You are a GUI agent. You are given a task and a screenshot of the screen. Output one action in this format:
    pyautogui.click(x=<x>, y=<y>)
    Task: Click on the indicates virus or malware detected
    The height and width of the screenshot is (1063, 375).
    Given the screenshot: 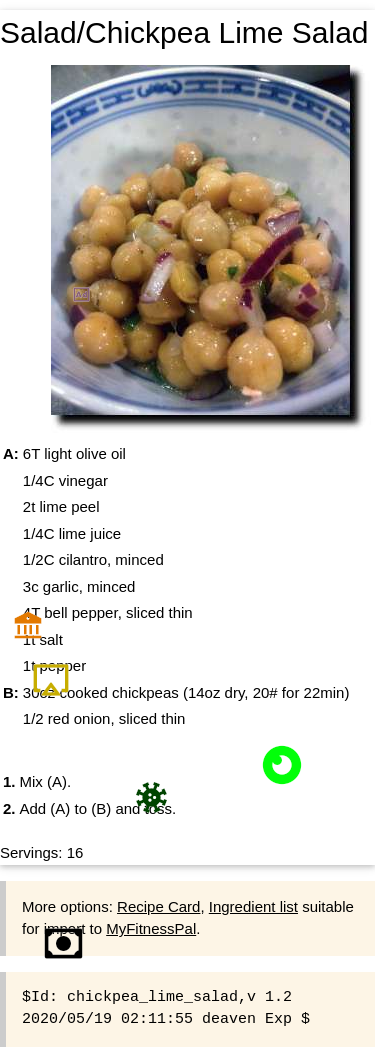 What is the action you would take?
    pyautogui.click(x=151, y=797)
    